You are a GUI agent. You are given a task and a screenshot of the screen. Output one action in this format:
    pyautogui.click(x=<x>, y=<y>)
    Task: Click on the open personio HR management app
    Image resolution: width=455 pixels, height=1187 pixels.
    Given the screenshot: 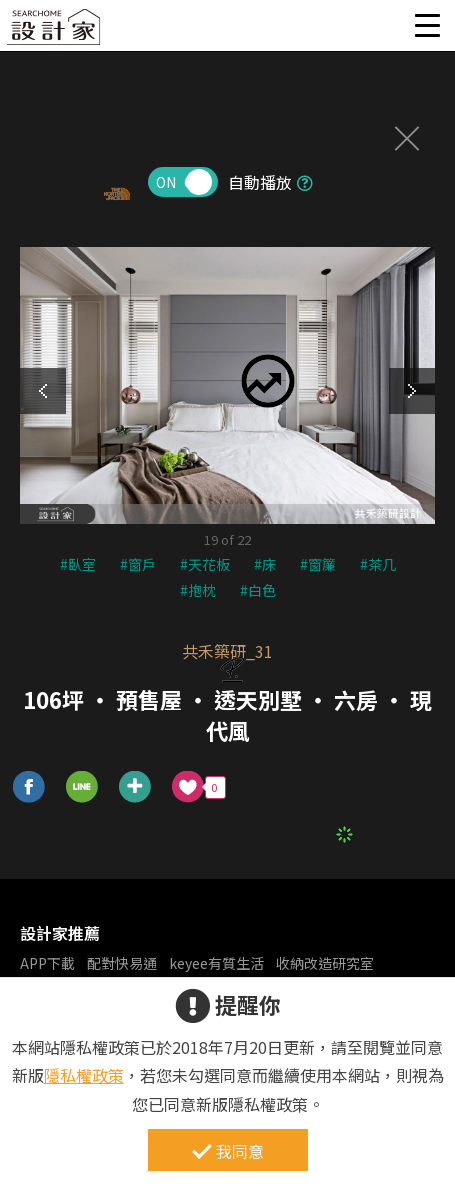 What is the action you would take?
    pyautogui.click(x=232, y=669)
    